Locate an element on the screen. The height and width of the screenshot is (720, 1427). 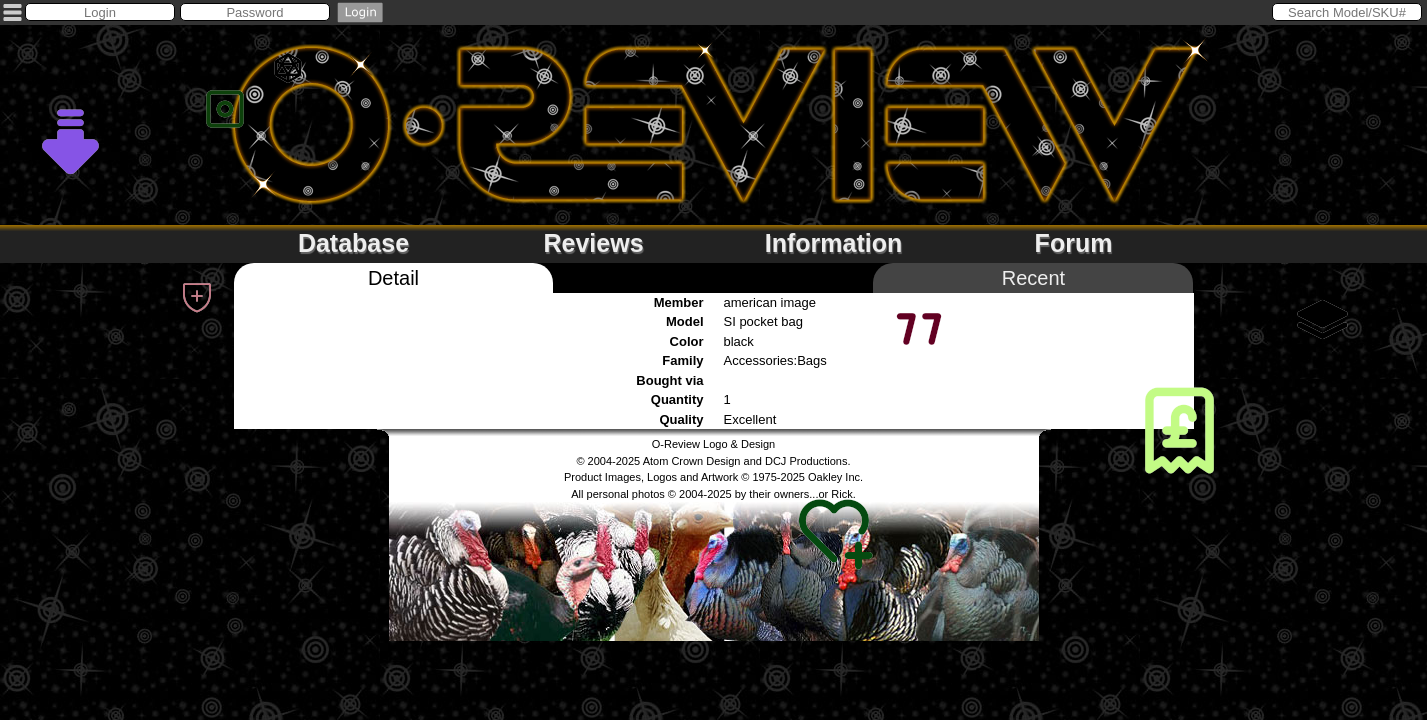
view 3D model or object is located at coordinates (288, 68).